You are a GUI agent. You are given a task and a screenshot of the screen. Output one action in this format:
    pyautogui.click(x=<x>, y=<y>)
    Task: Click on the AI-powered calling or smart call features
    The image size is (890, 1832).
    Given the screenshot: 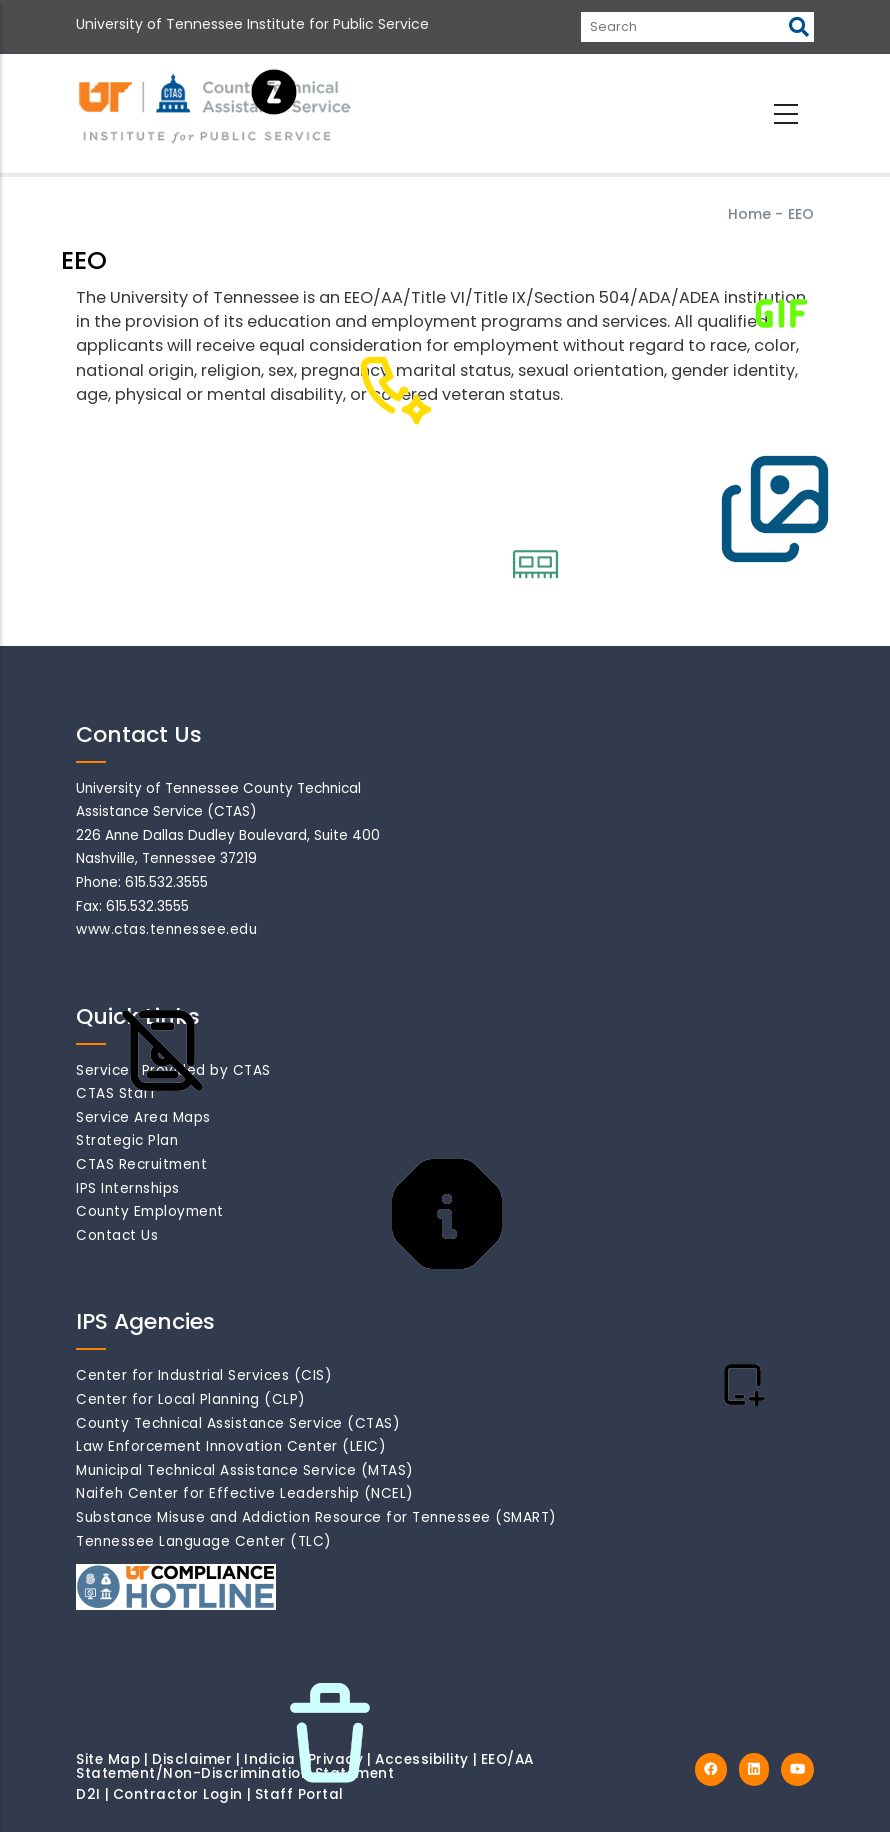 What is the action you would take?
    pyautogui.click(x=393, y=386)
    